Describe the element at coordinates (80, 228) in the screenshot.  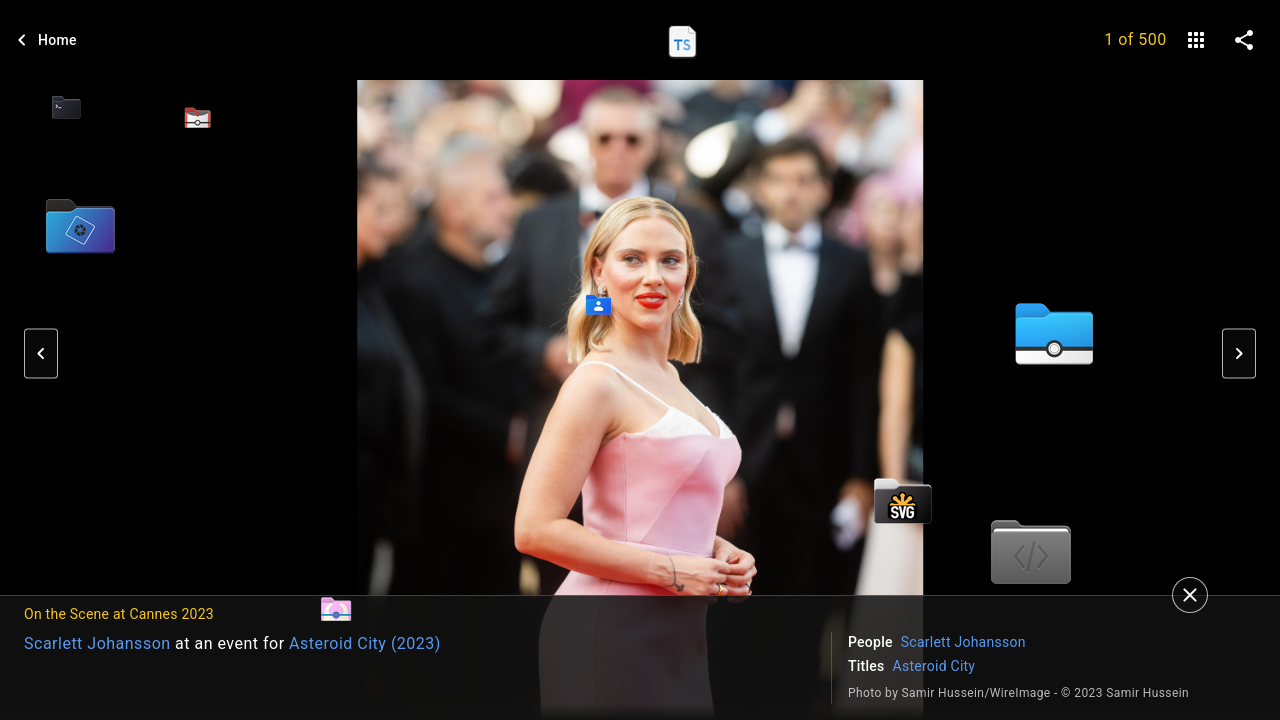
I see `folder containing adobe photoshop elements files` at that location.